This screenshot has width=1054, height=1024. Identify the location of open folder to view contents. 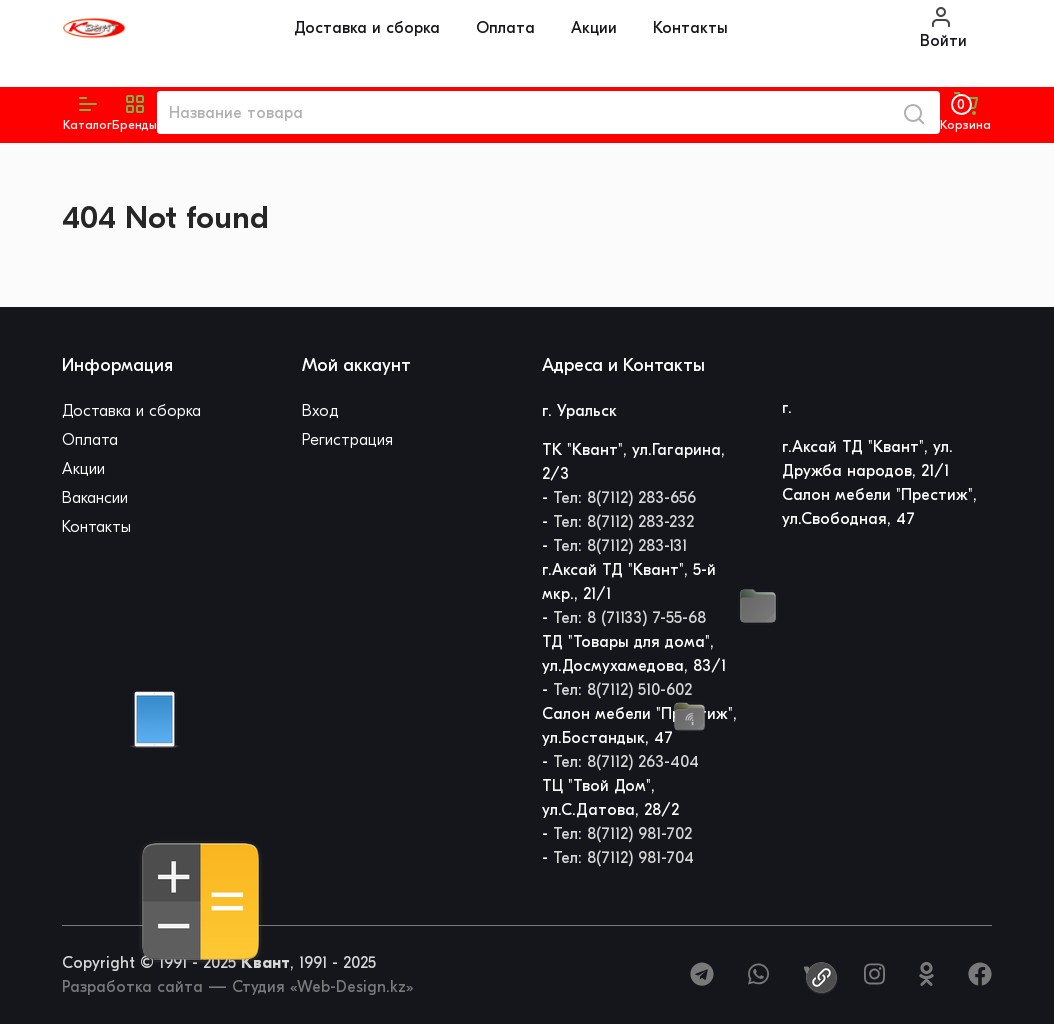
(758, 606).